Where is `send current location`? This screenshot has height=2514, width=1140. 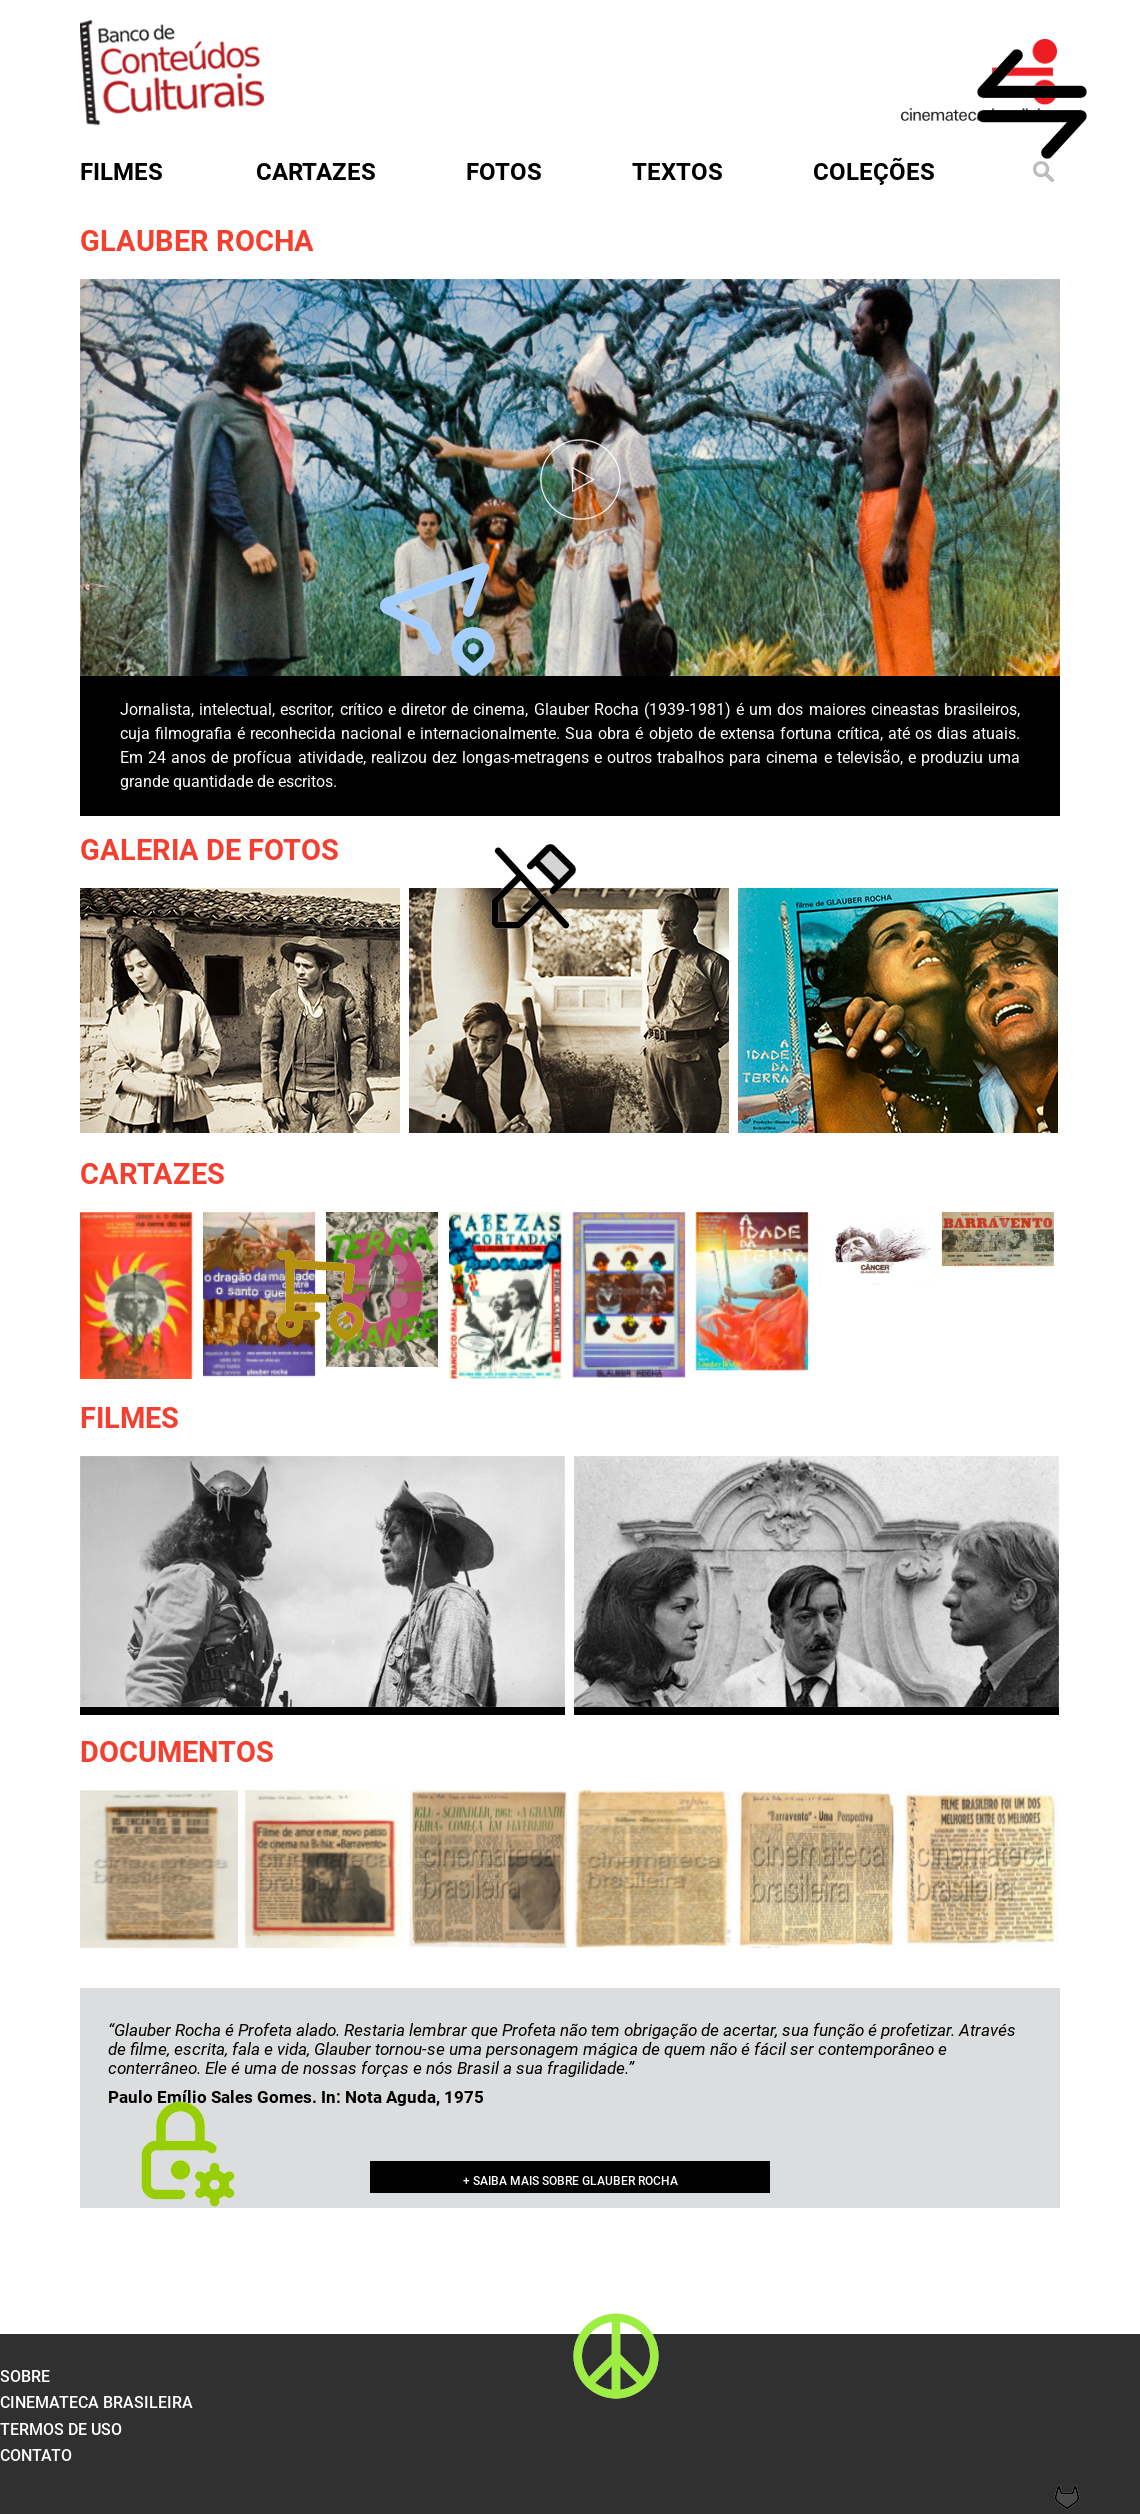 send current location is located at coordinates (435, 616).